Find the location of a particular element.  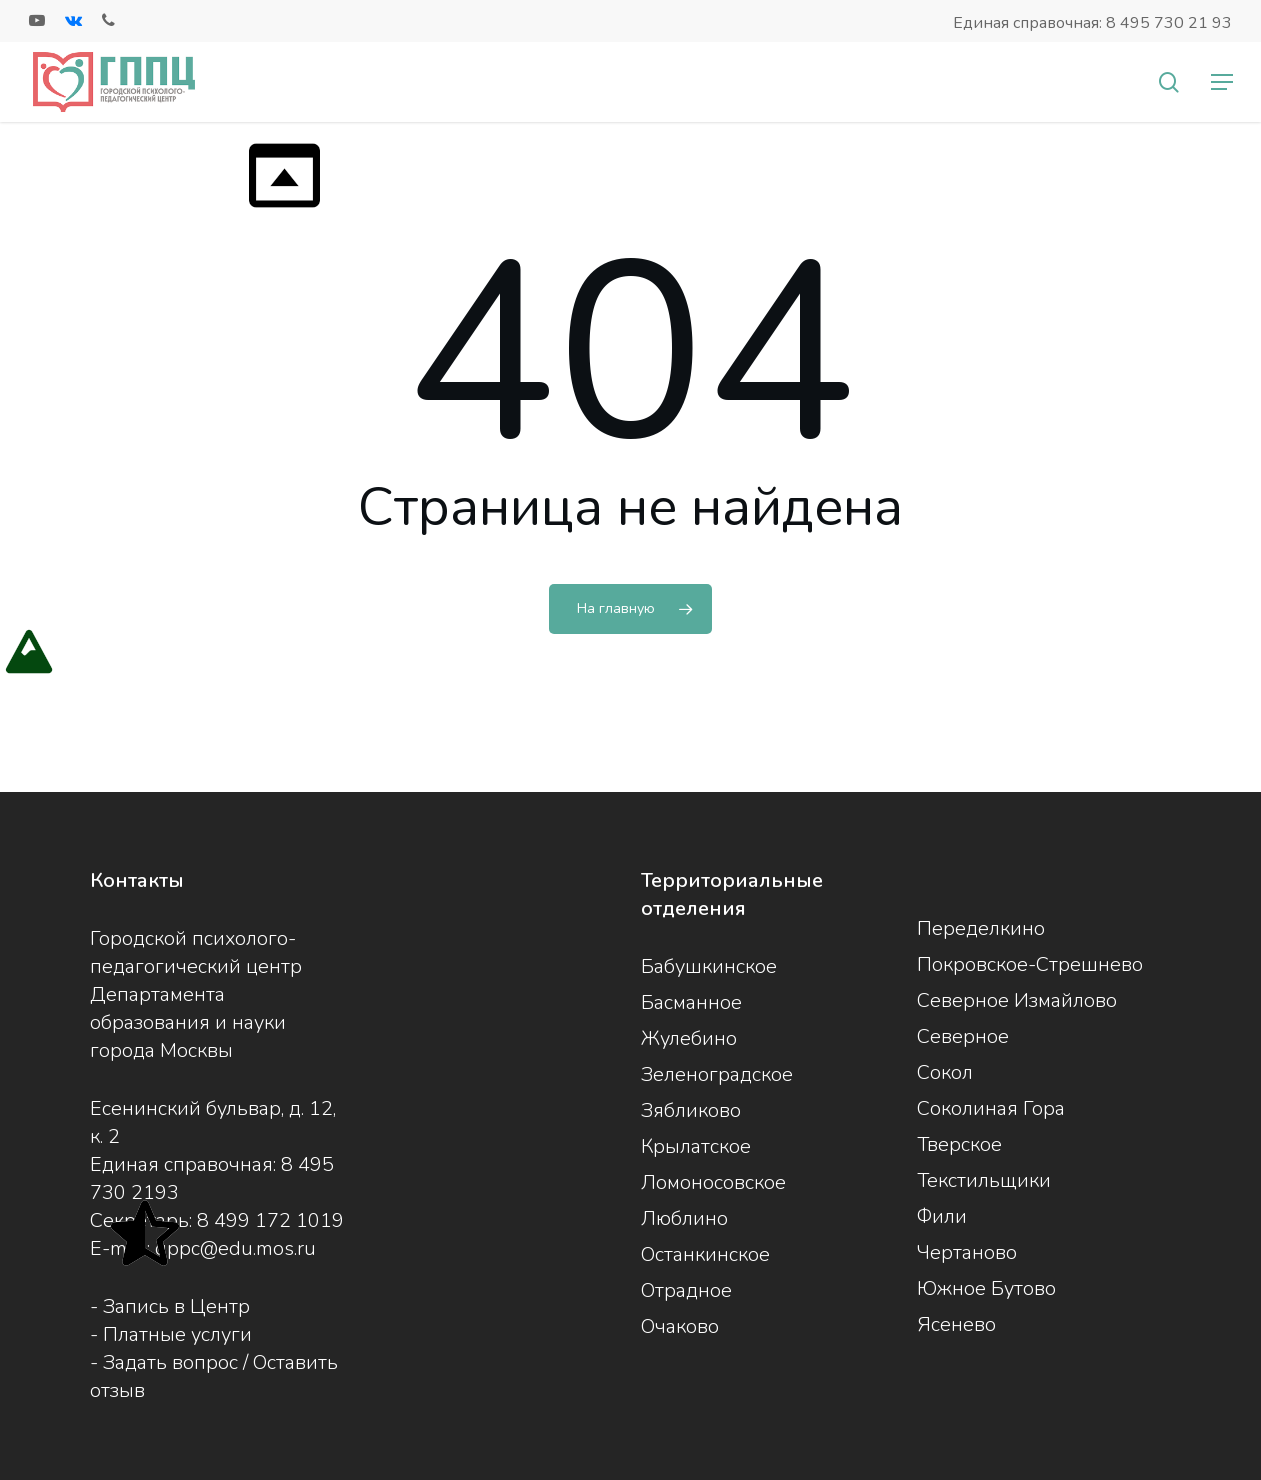

indicates a partial or half-star rating is located at coordinates (145, 1234).